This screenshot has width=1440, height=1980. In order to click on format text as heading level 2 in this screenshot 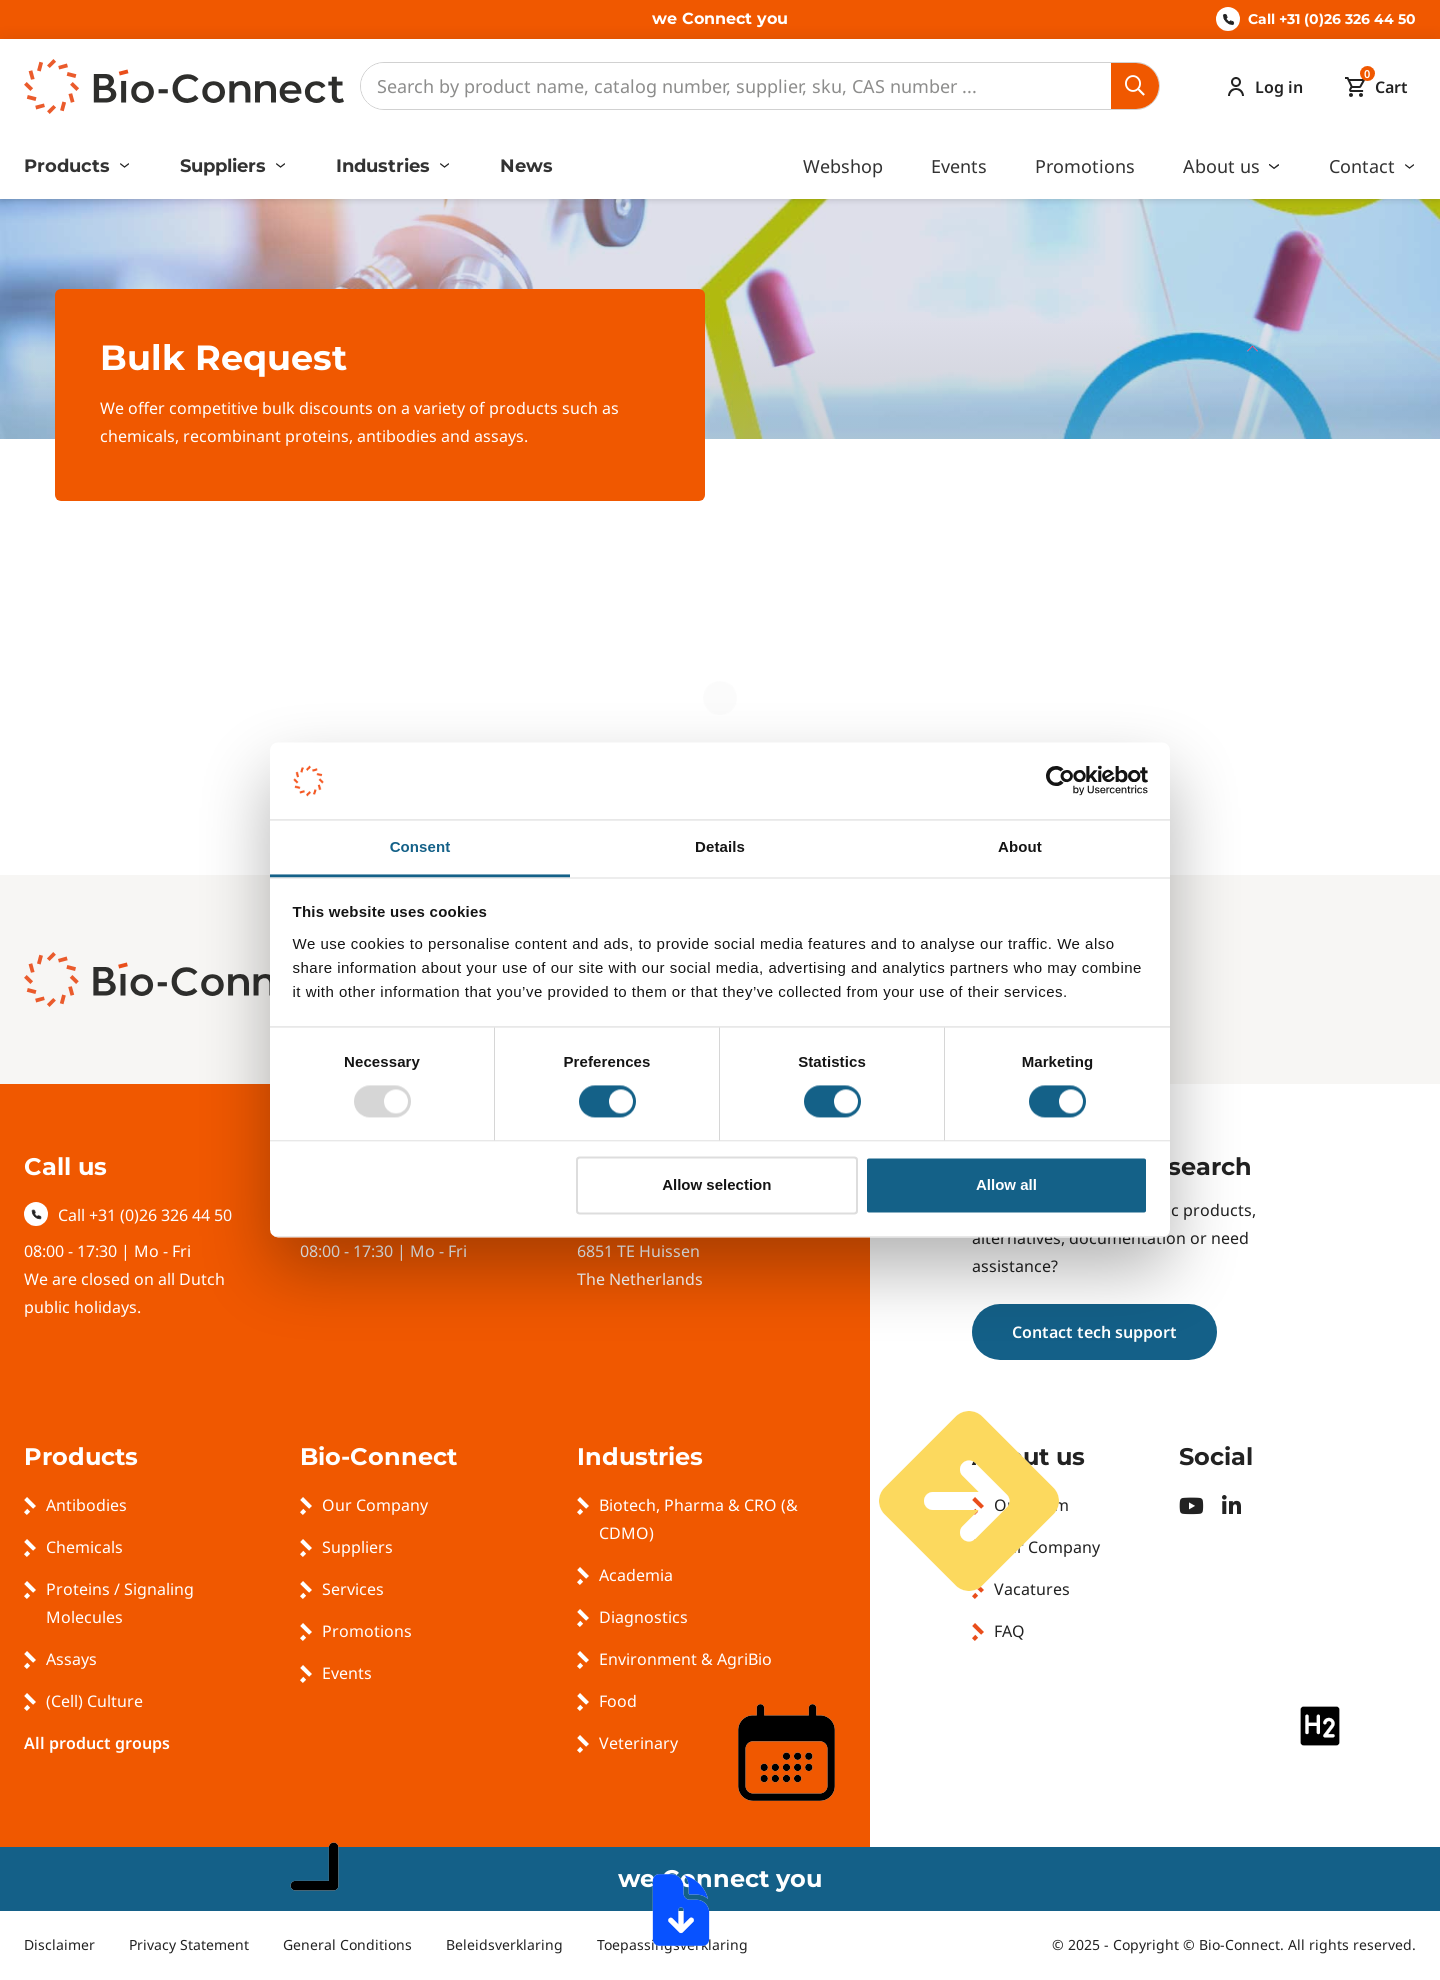, I will do `click(1320, 1726)`.